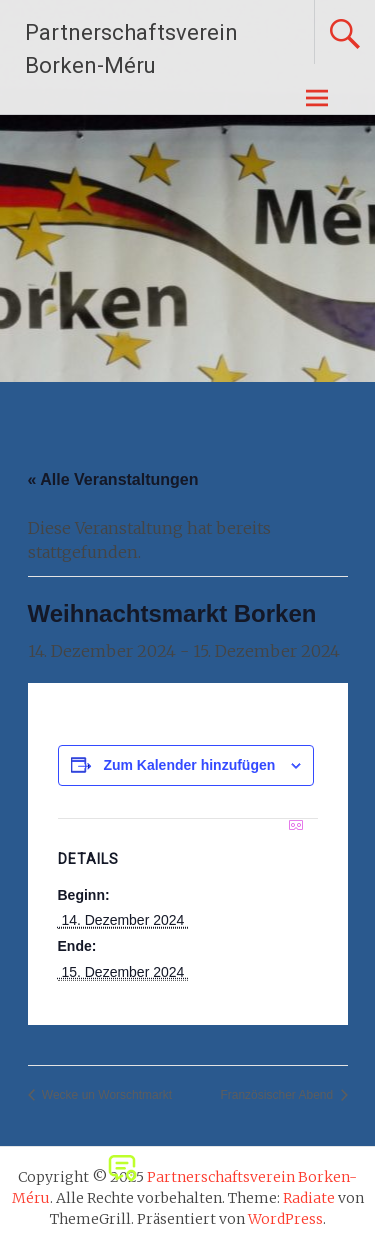  What do you see at coordinates (122, 1167) in the screenshot?
I see `pin a message to a specific location` at bounding box center [122, 1167].